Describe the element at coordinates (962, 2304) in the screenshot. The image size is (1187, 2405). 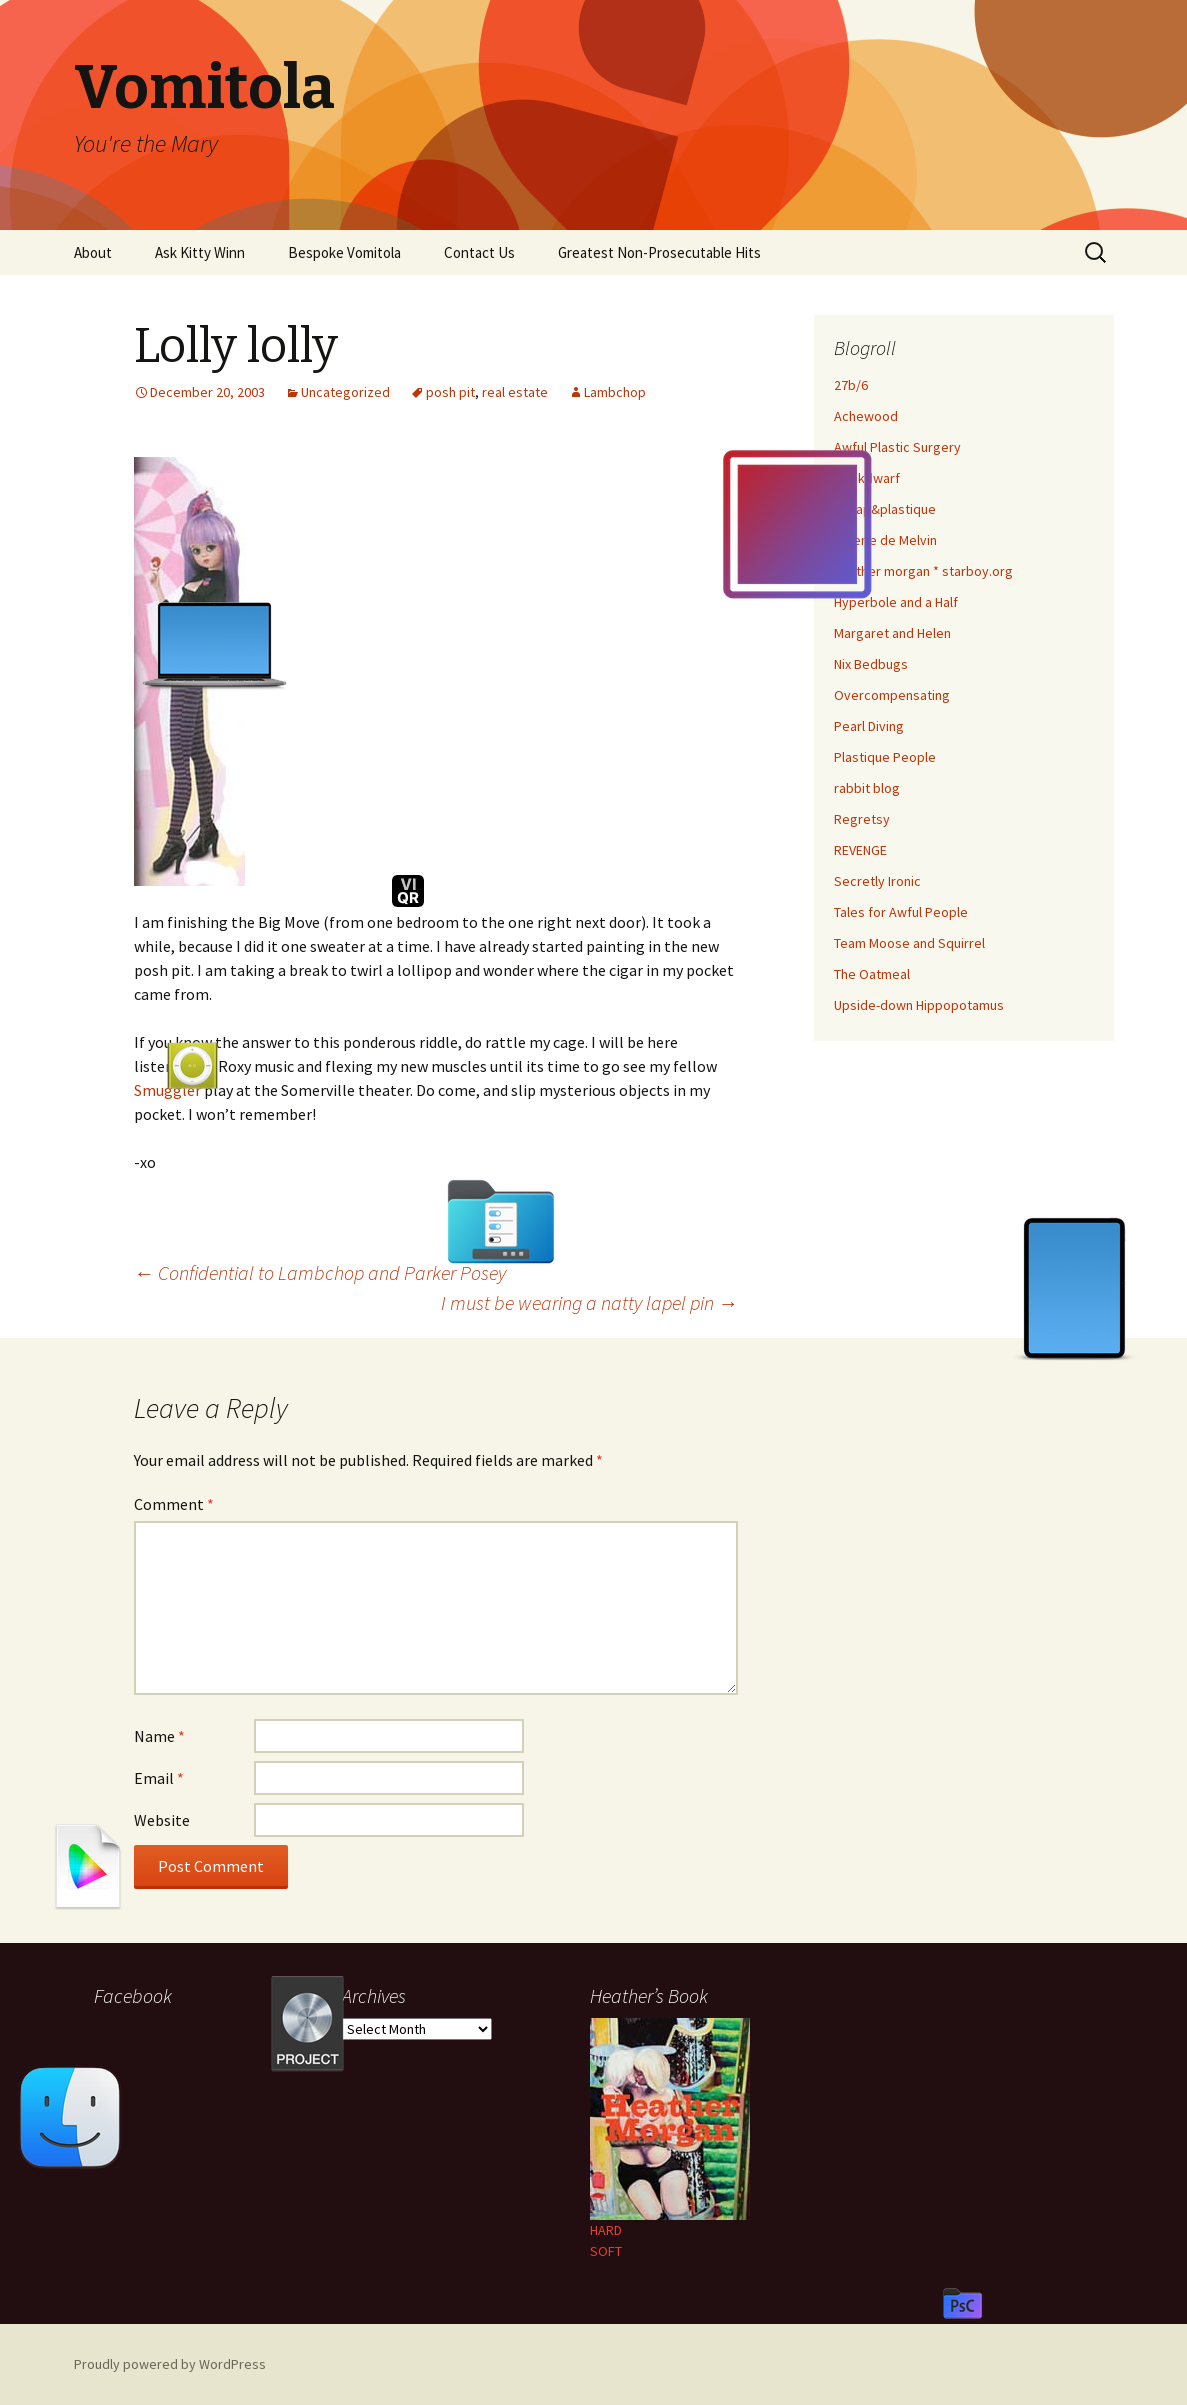
I see `open folder containing adobe photoshop classic files` at that location.